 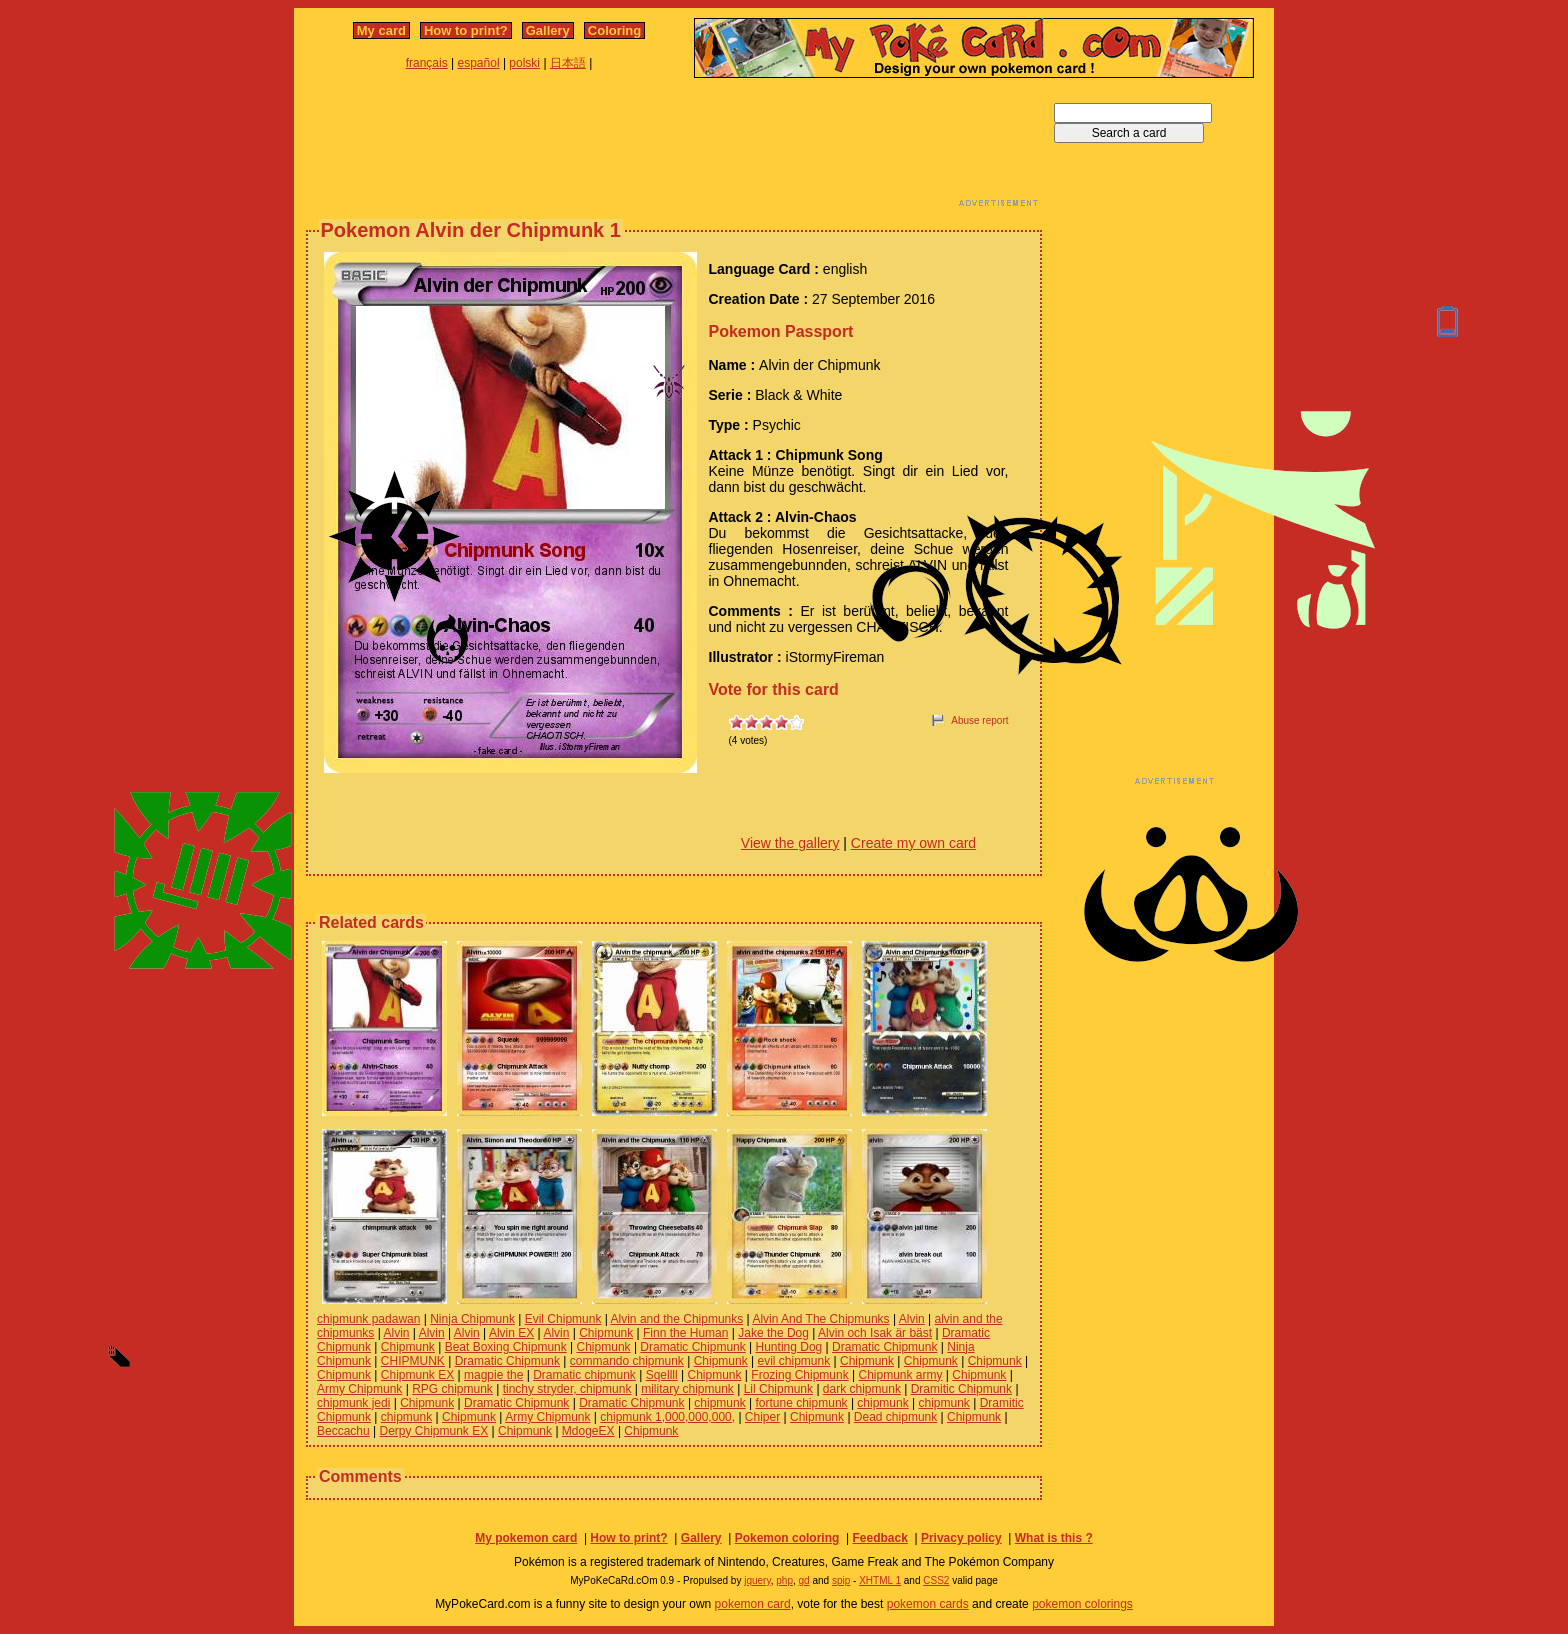 I want to click on indicates danger or hazard warning in game, so click(x=447, y=638).